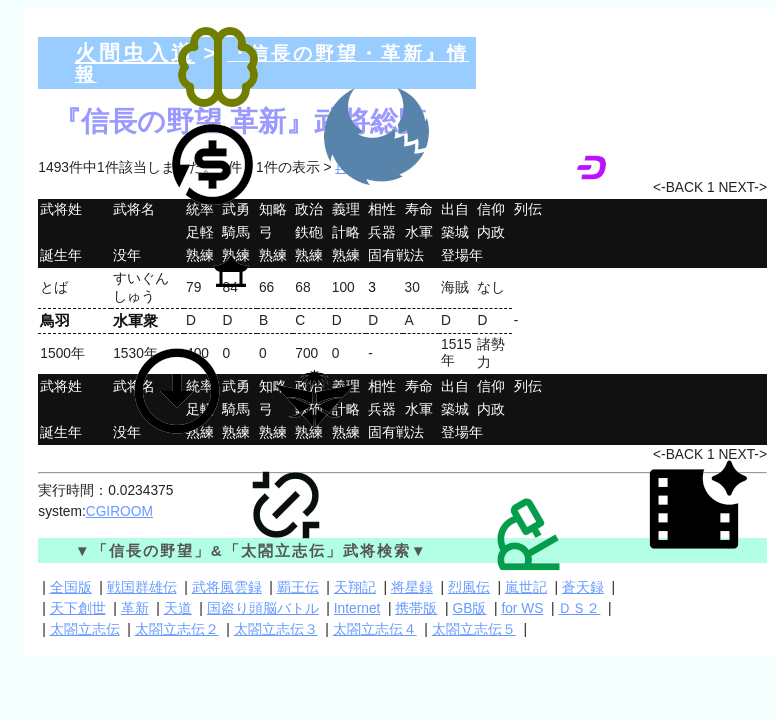 This screenshot has height=720, width=775. What do you see at coordinates (177, 391) in the screenshot?
I see `download a file or content` at bounding box center [177, 391].